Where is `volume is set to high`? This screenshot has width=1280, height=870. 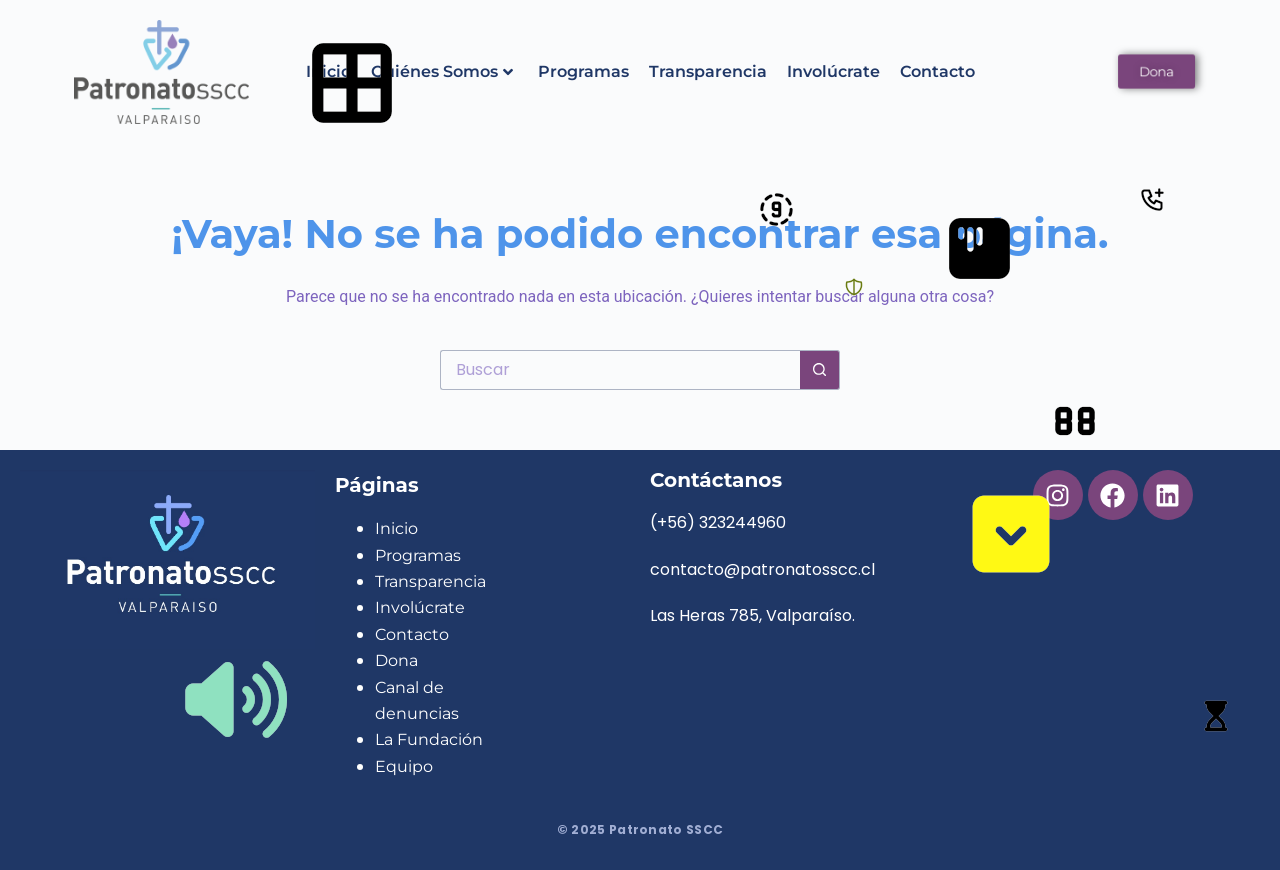
volume is set to high is located at coordinates (233, 699).